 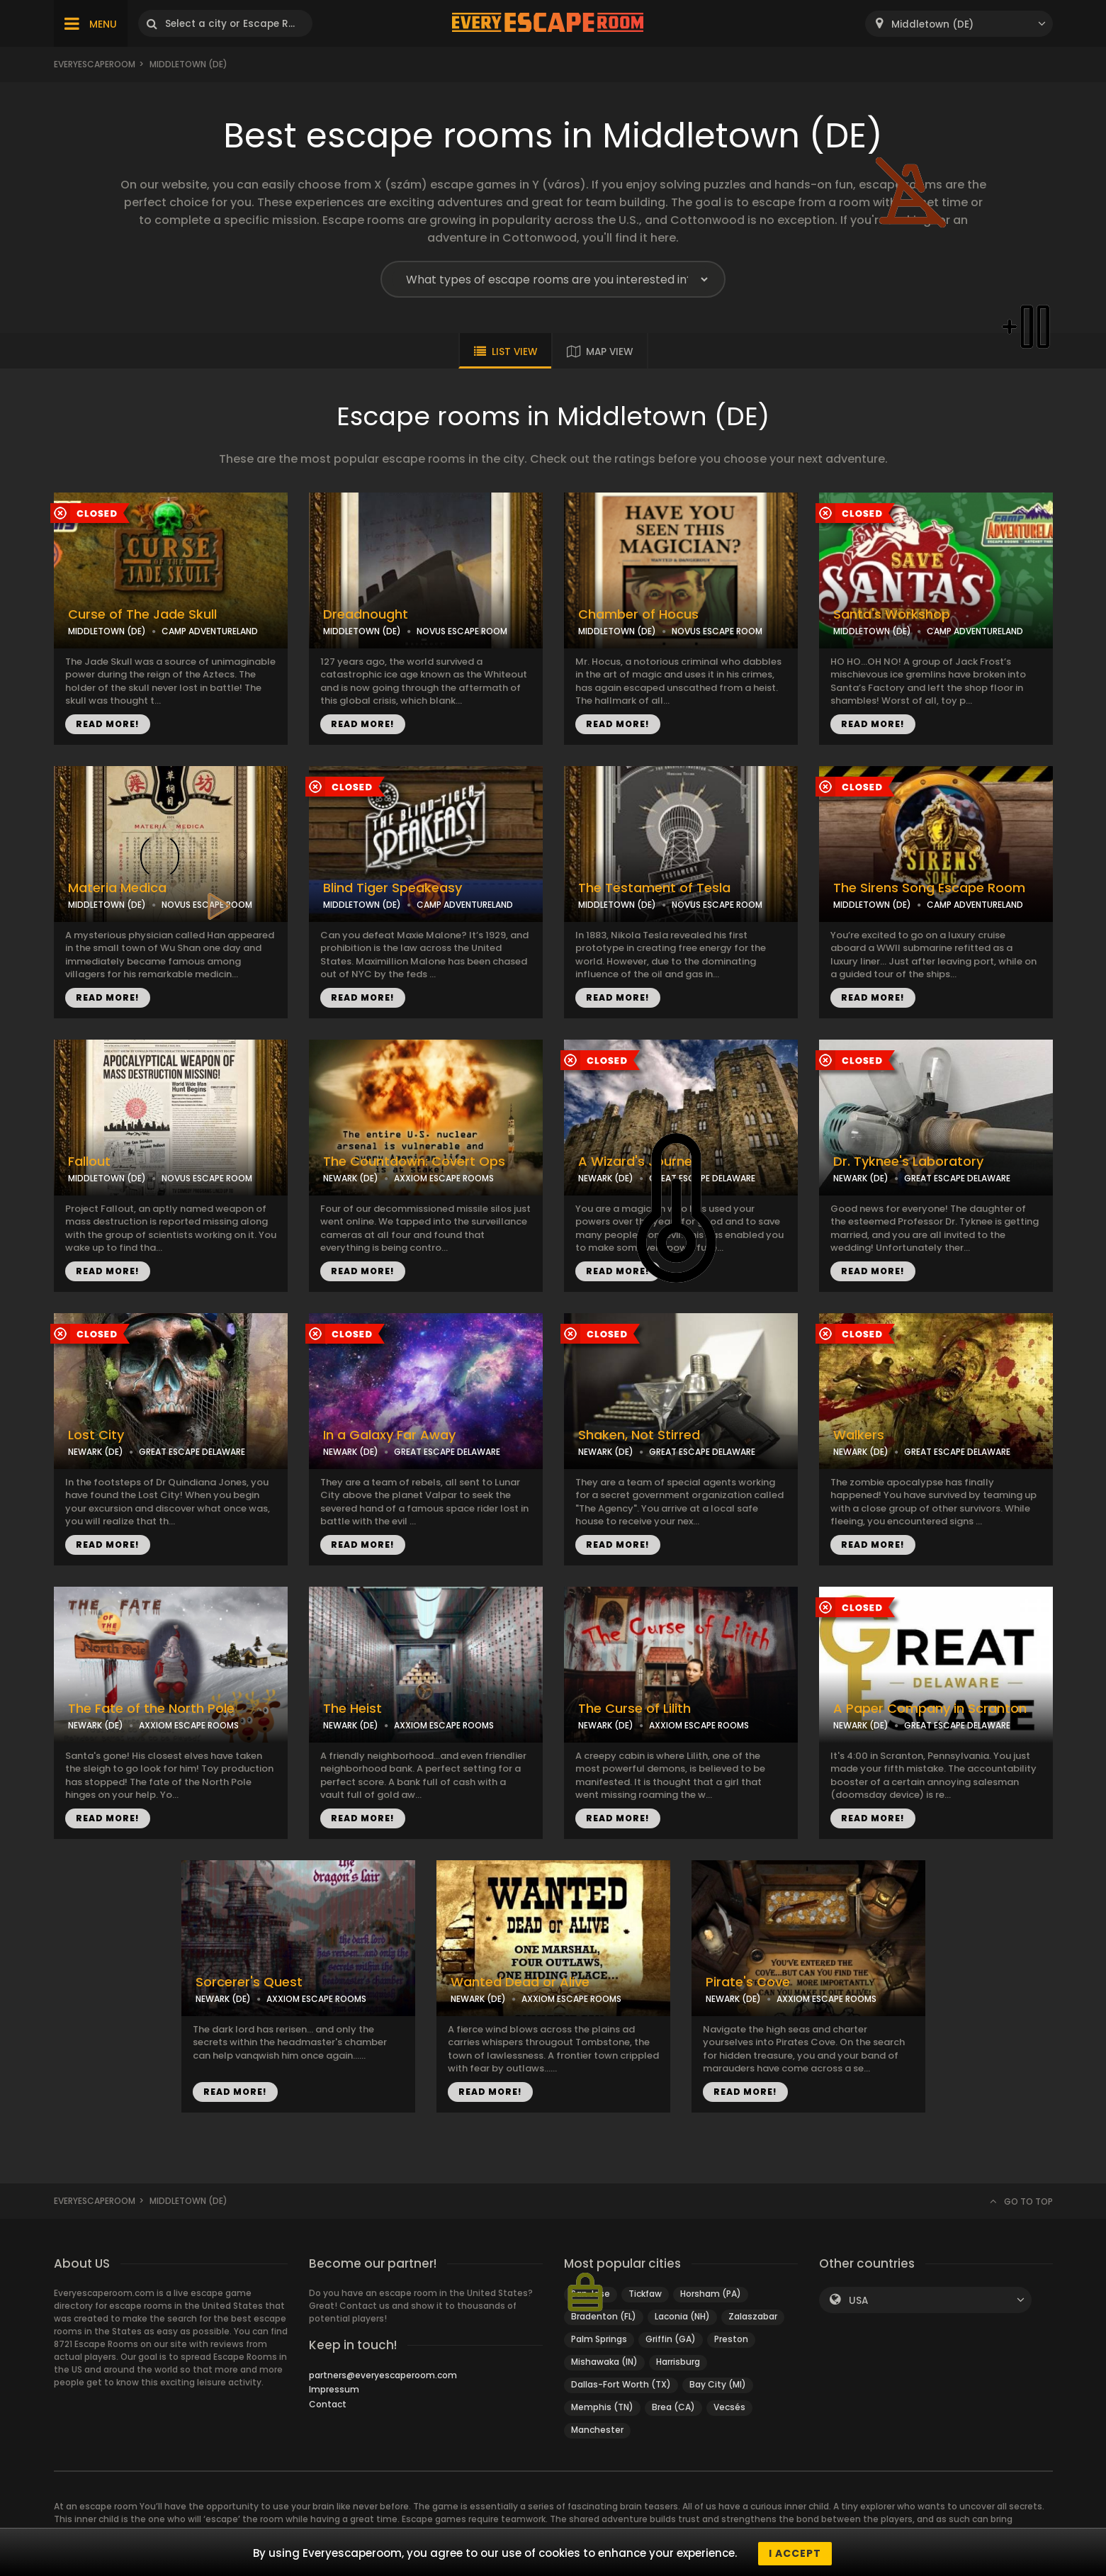 I want to click on disable construction or roadwork warnings, so click(x=910, y=192).